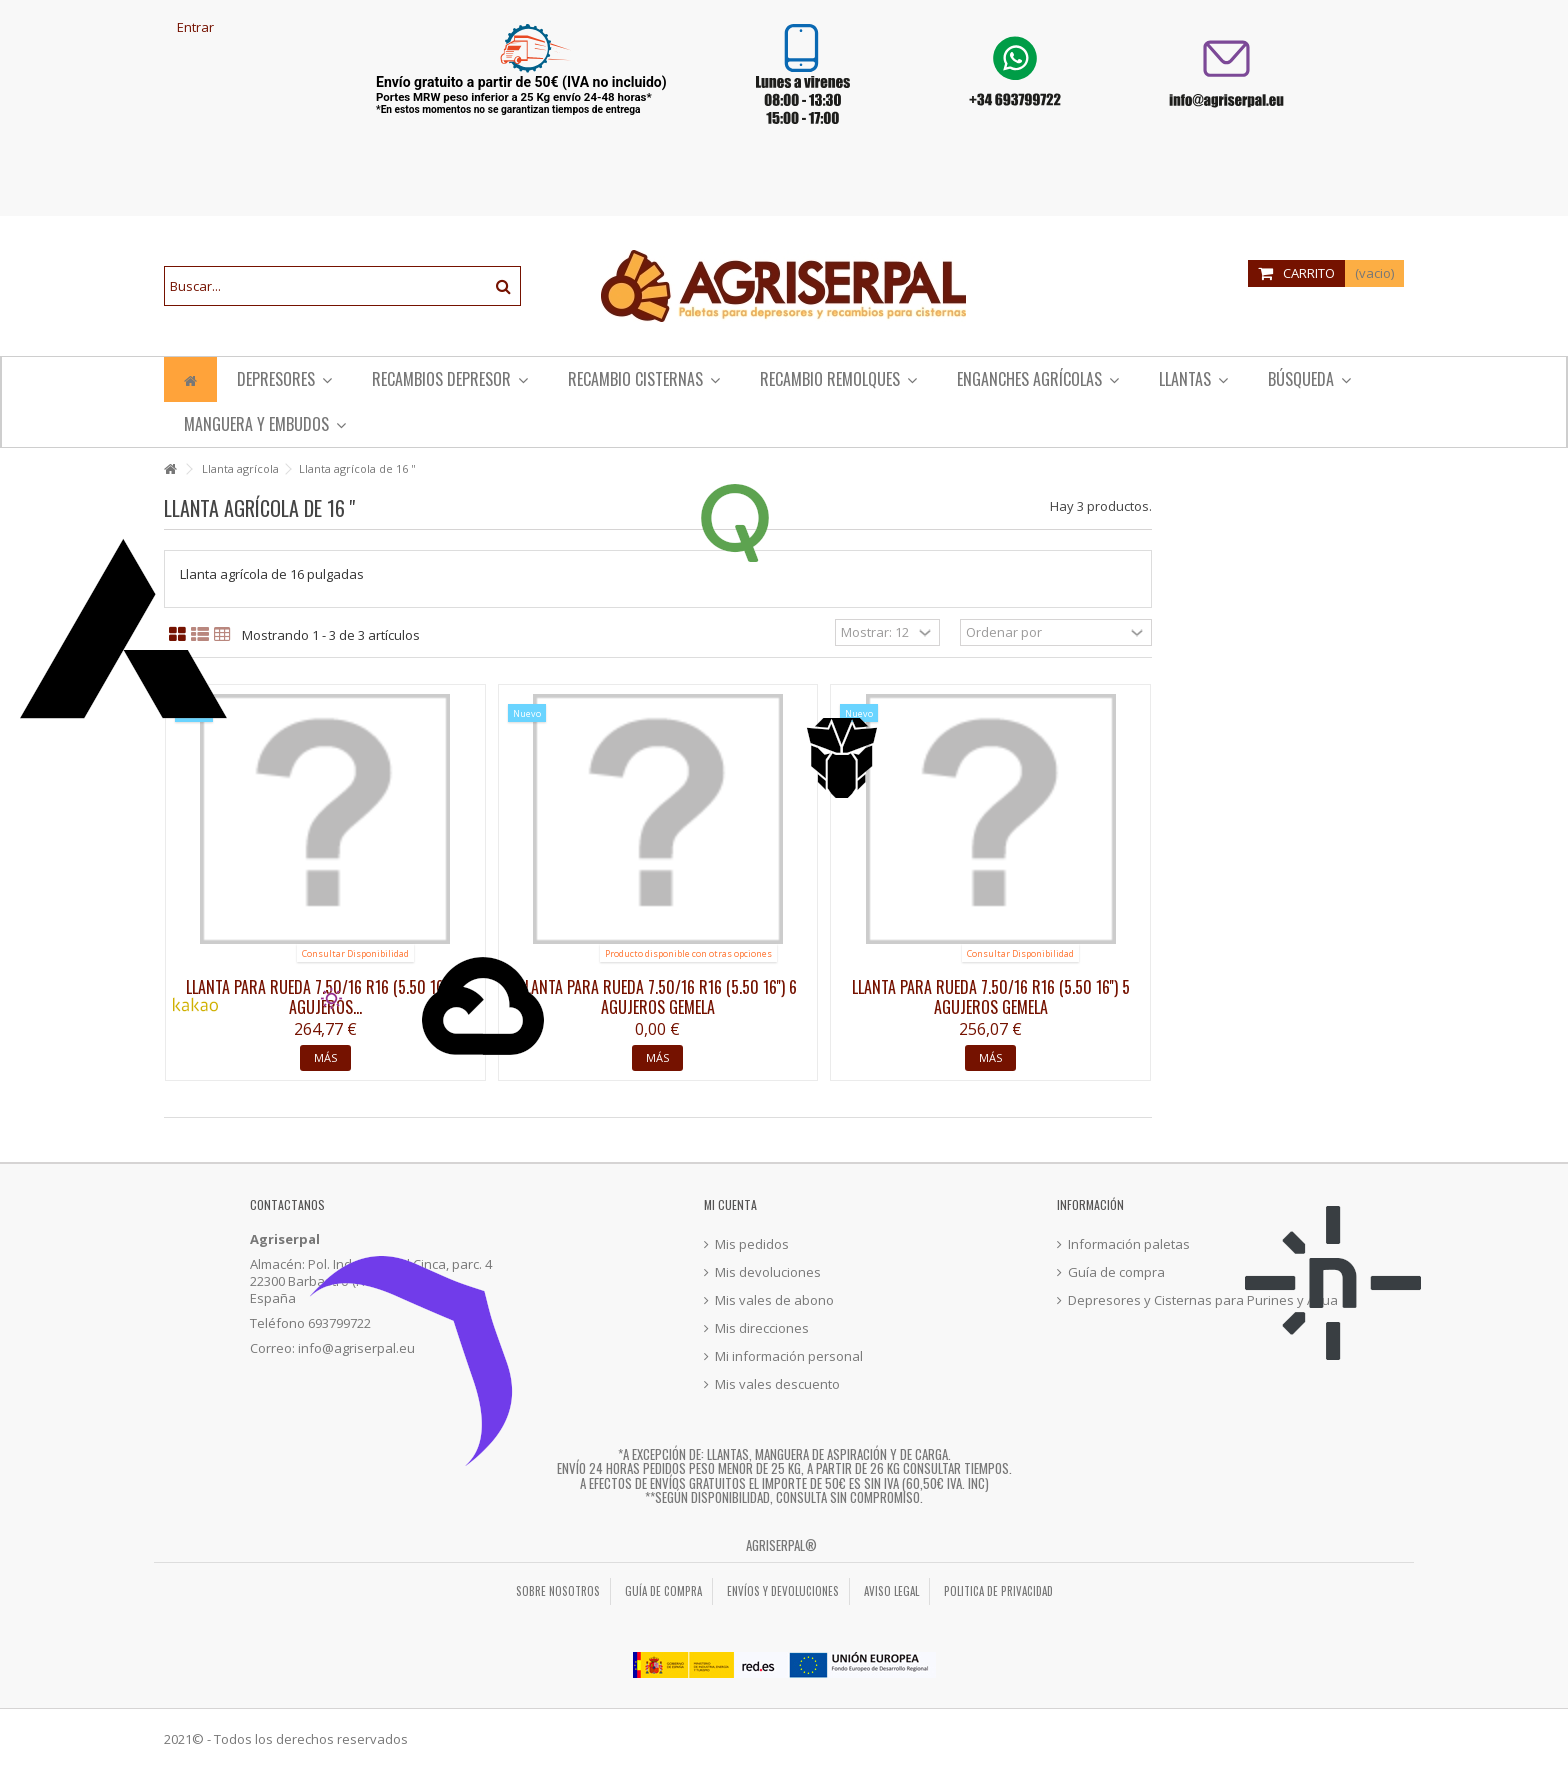 This screenshot has height=1770, width=1568. Describe the element at coordinates (411, 1361) in the screenshot. I see `Air India airline app or website` at that location.